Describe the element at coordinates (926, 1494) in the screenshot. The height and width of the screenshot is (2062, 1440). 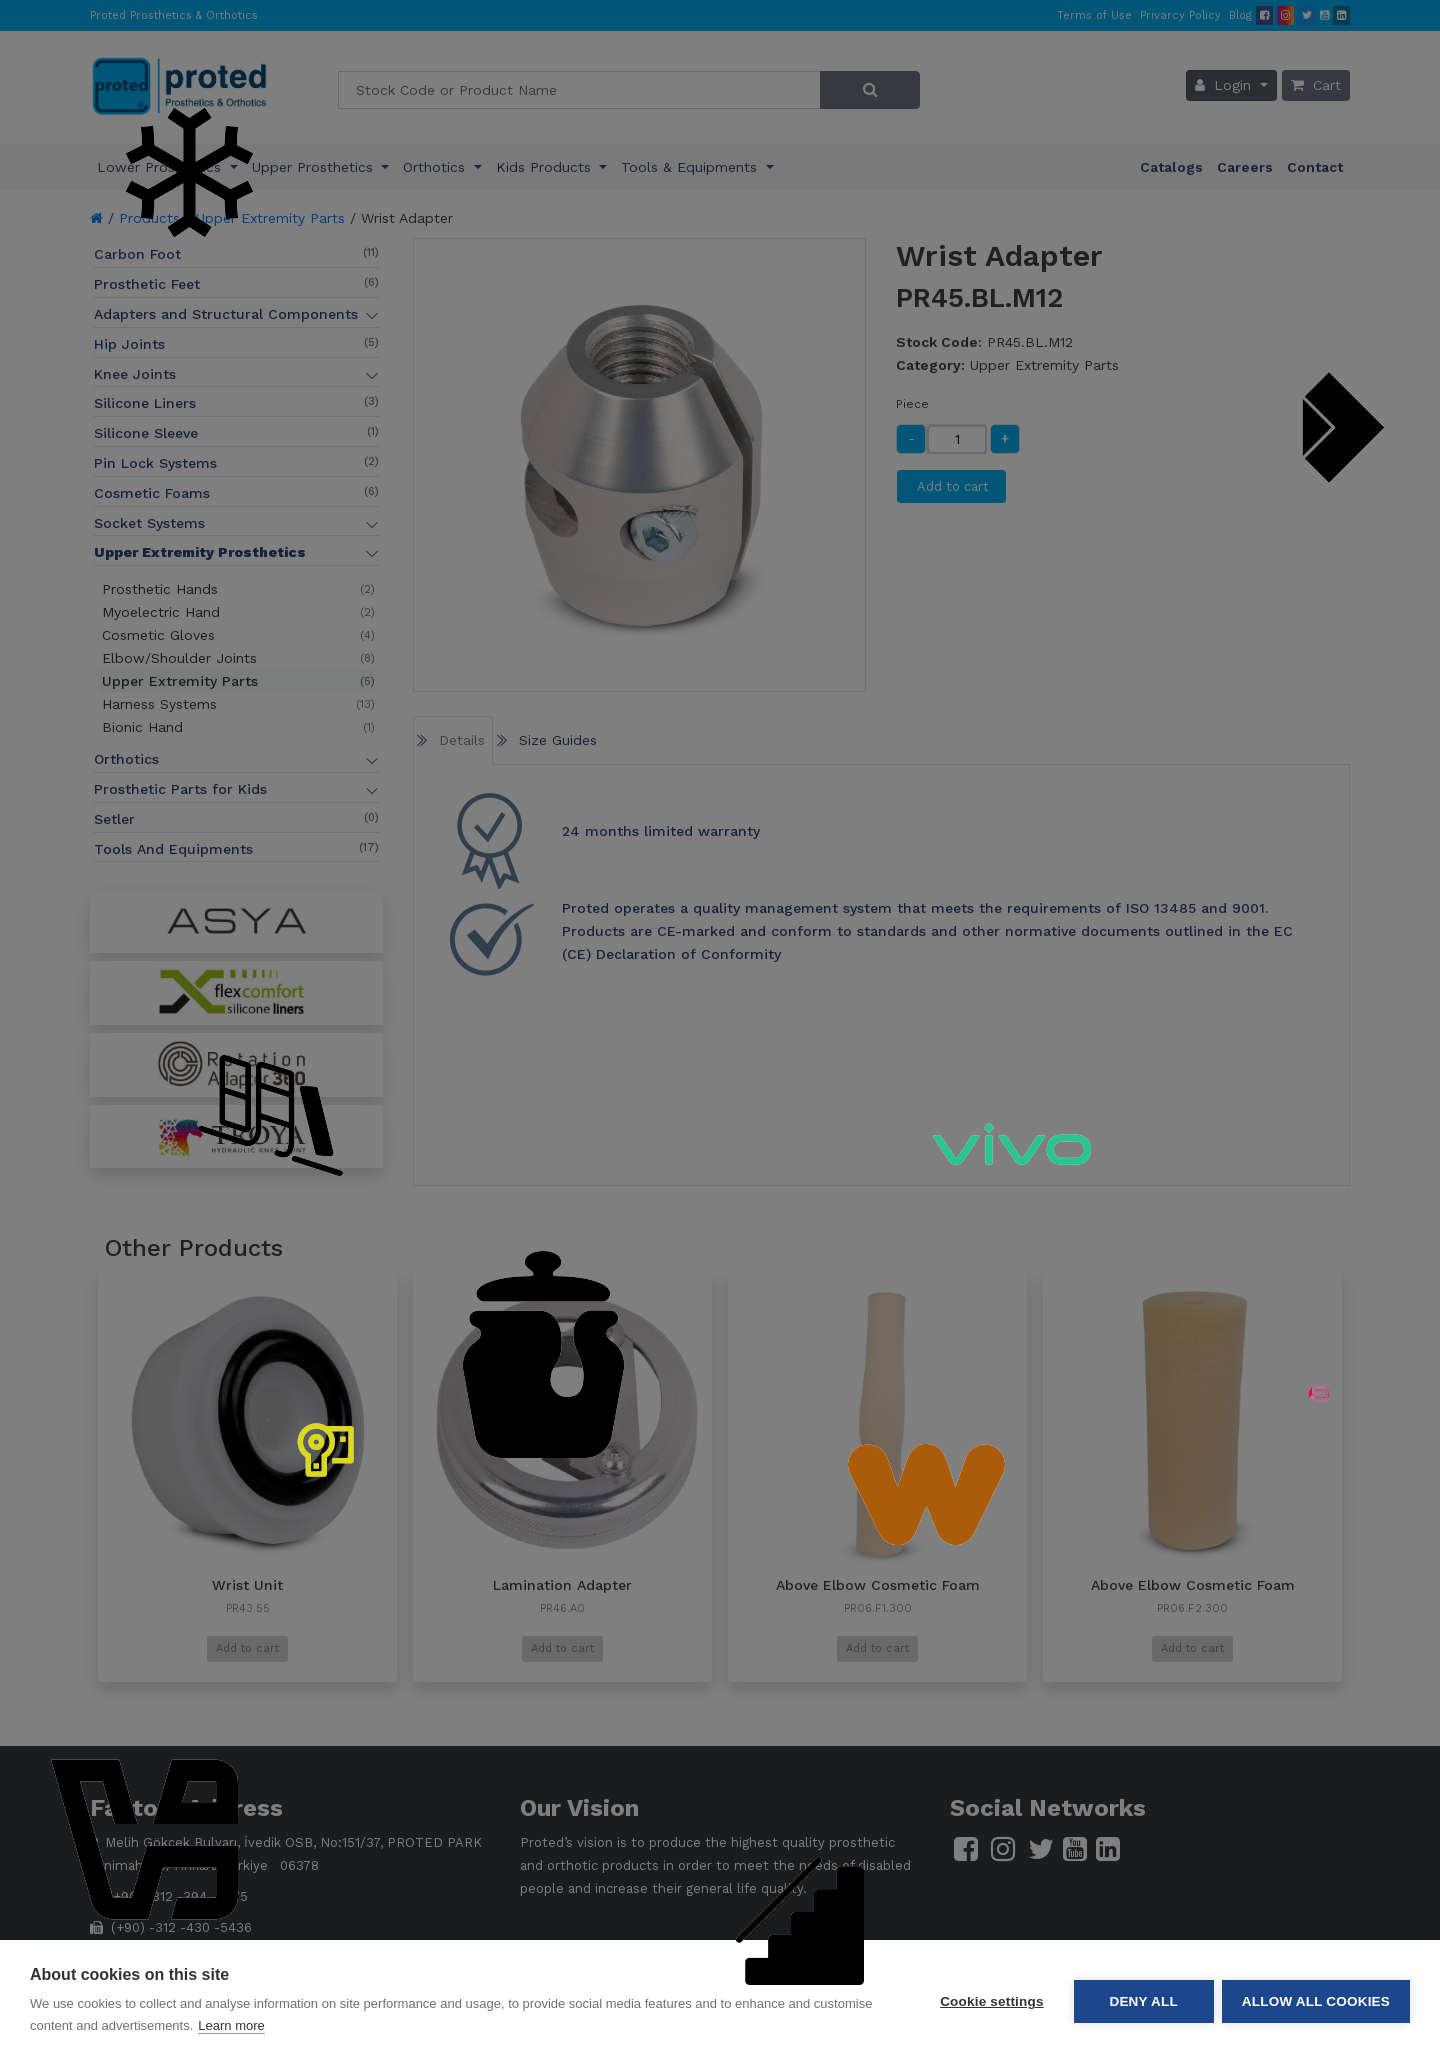
I see `open webtrees genealogy application` at that location.